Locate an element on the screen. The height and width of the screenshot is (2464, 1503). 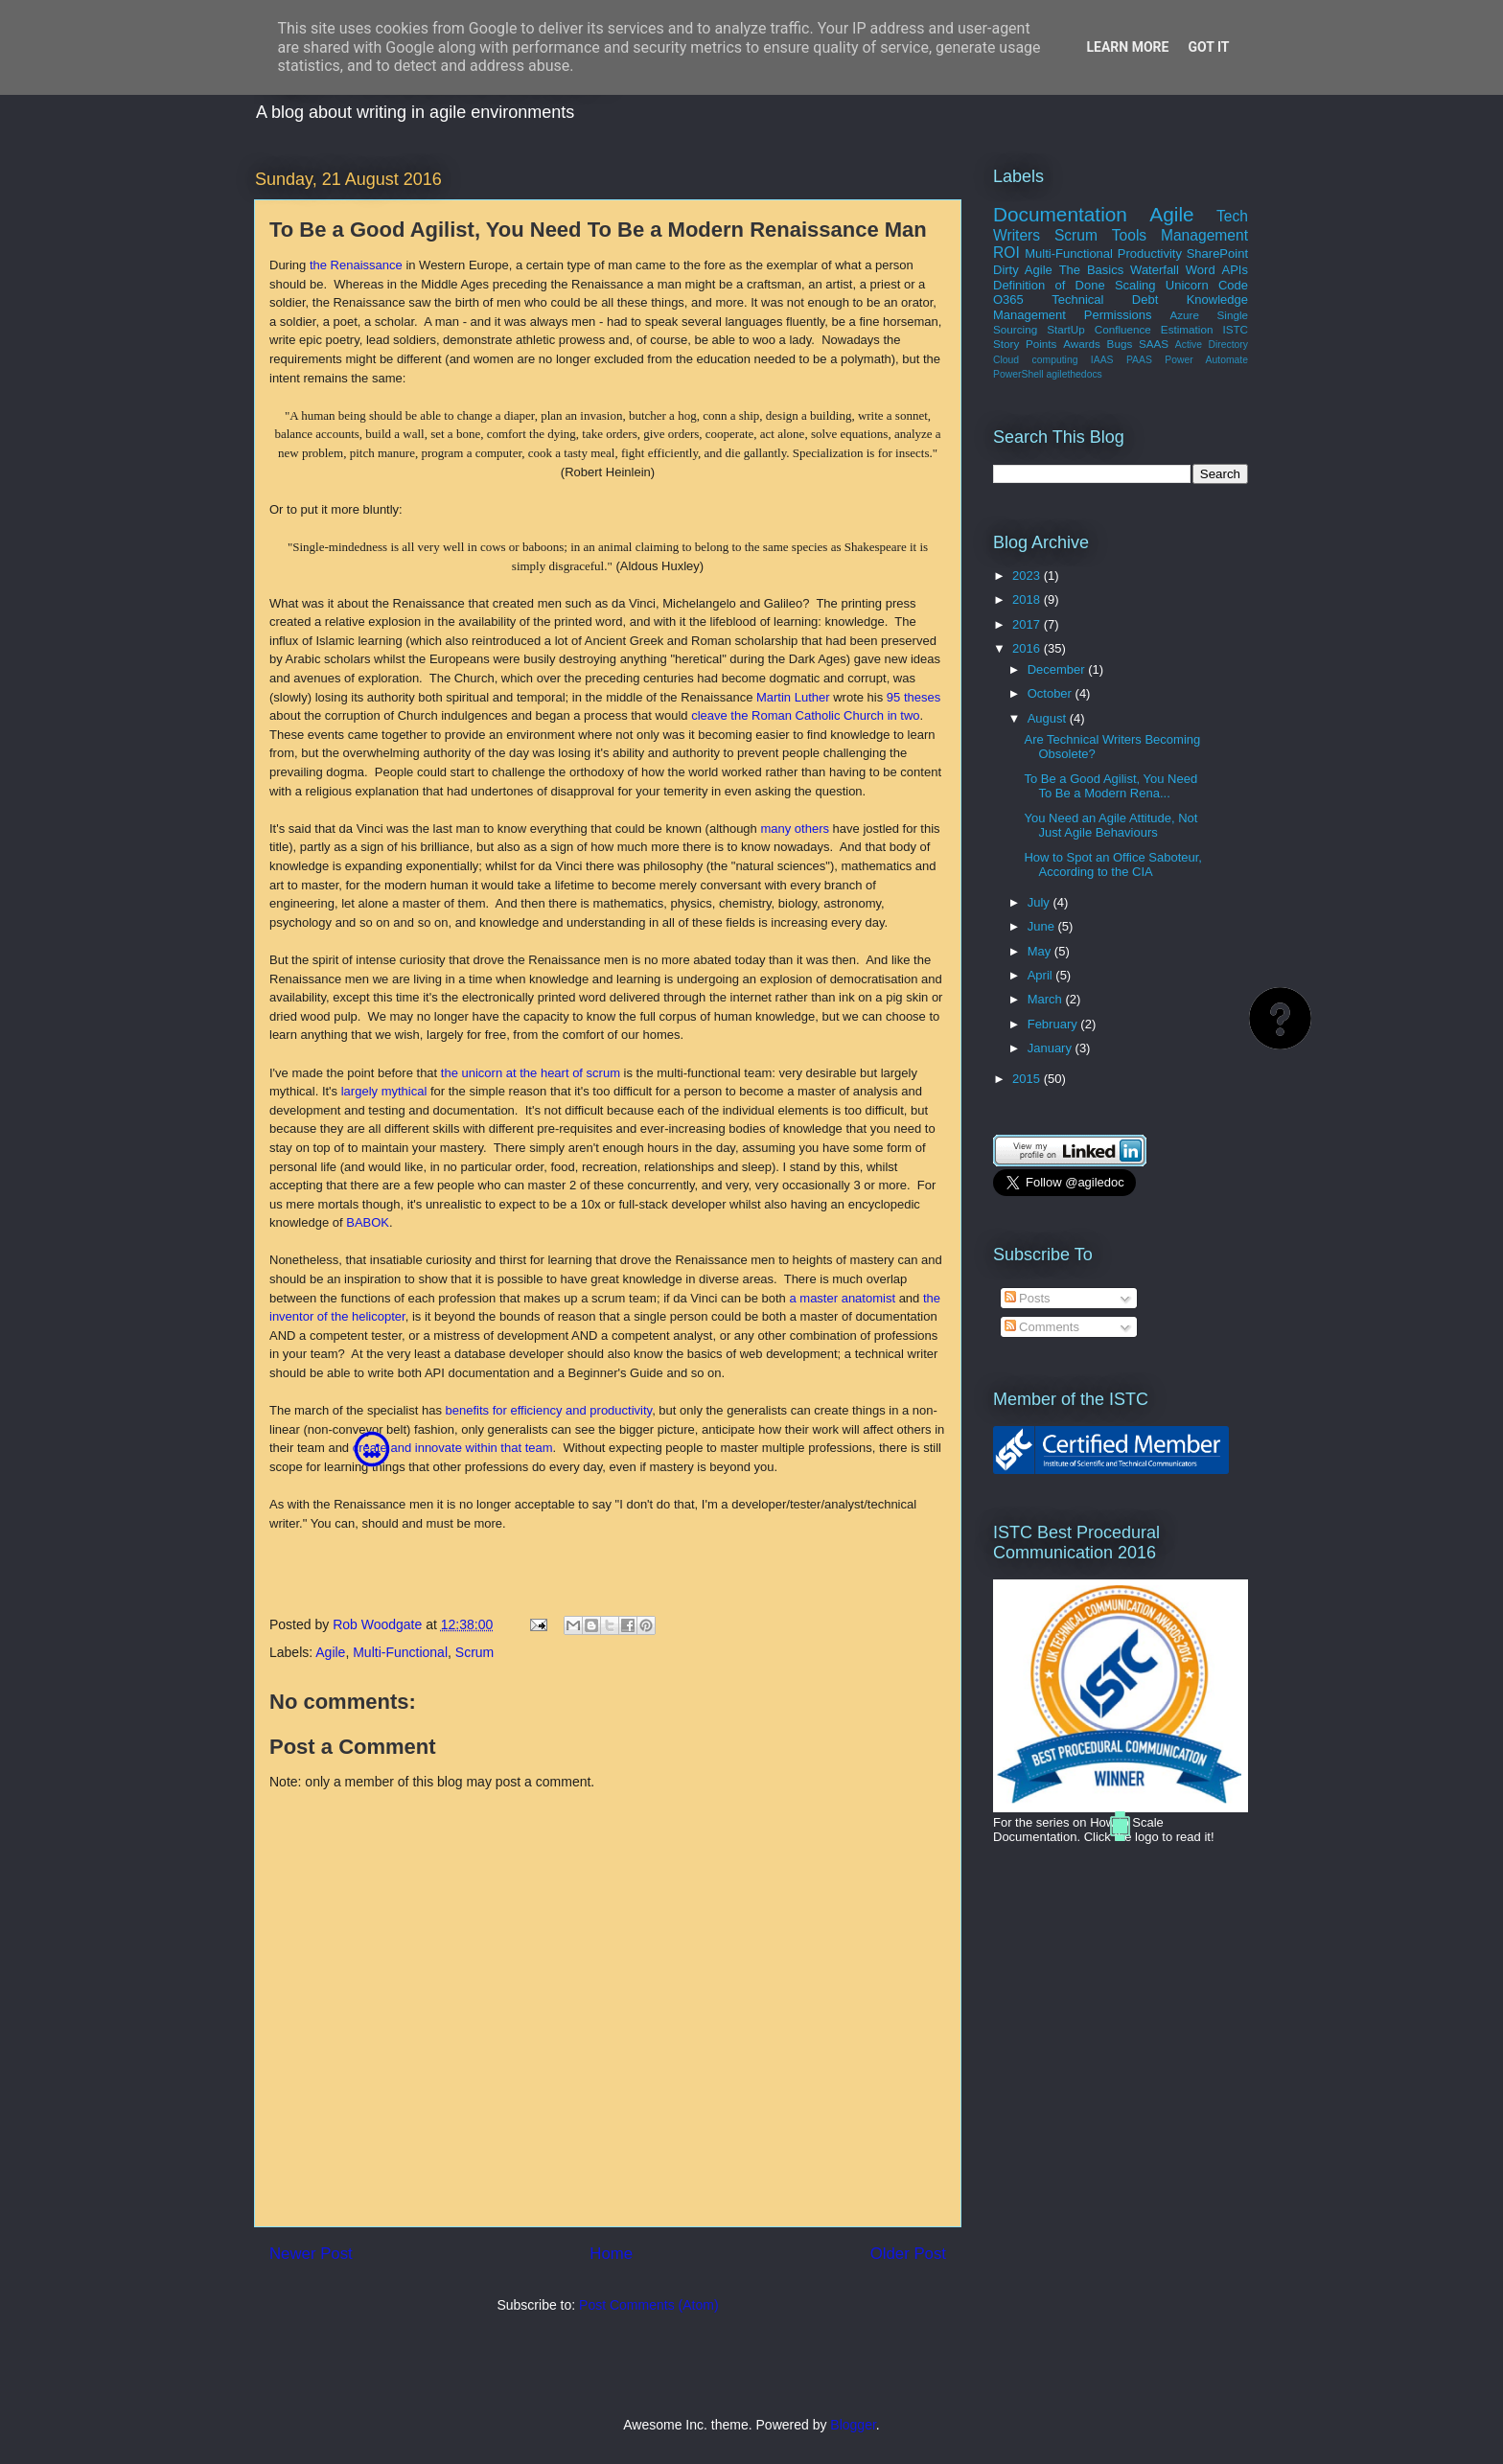
access help or support information is located at coordinates (1280, 1018).